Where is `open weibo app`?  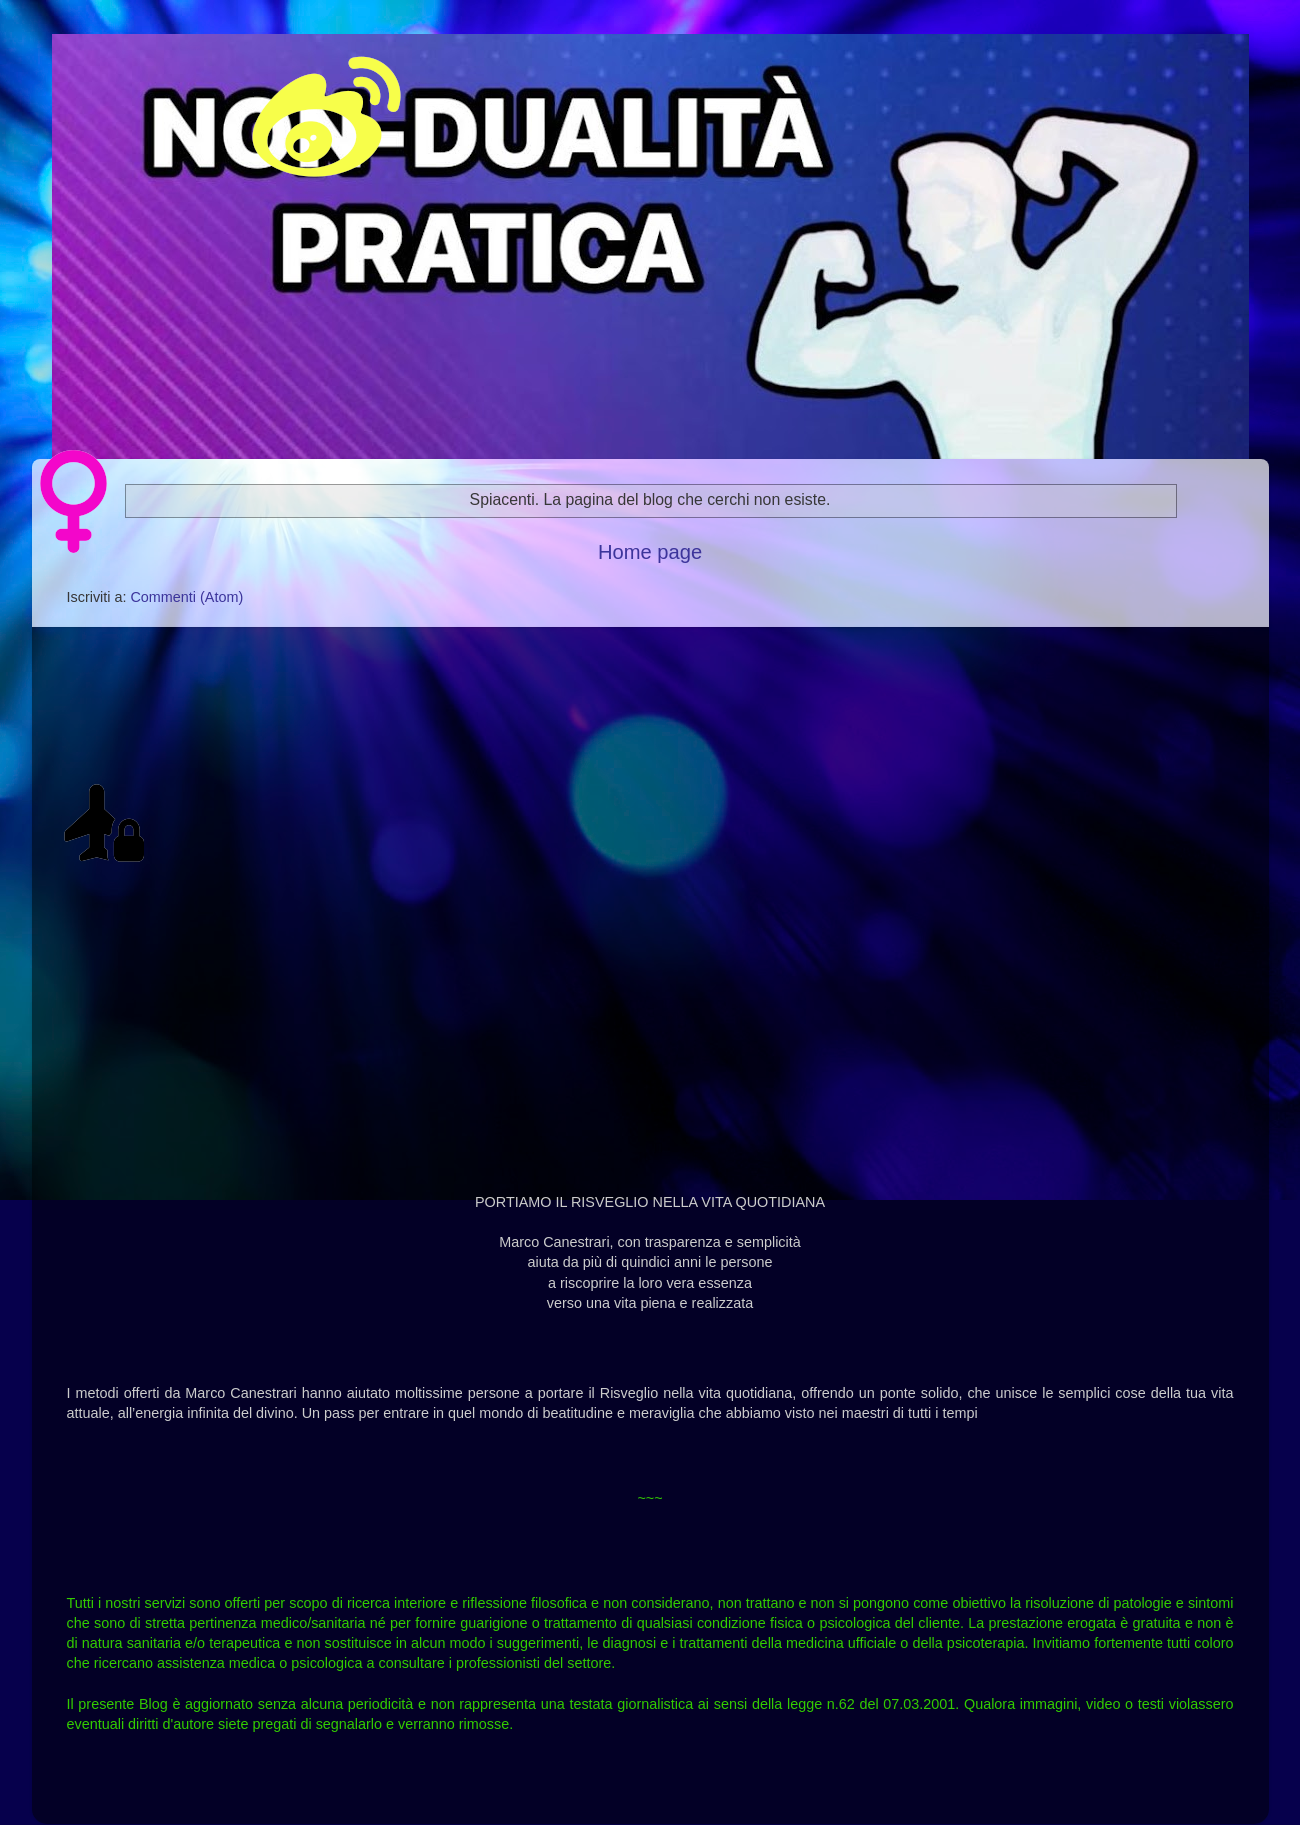
open weibo app is located at coordinates (326, 121).